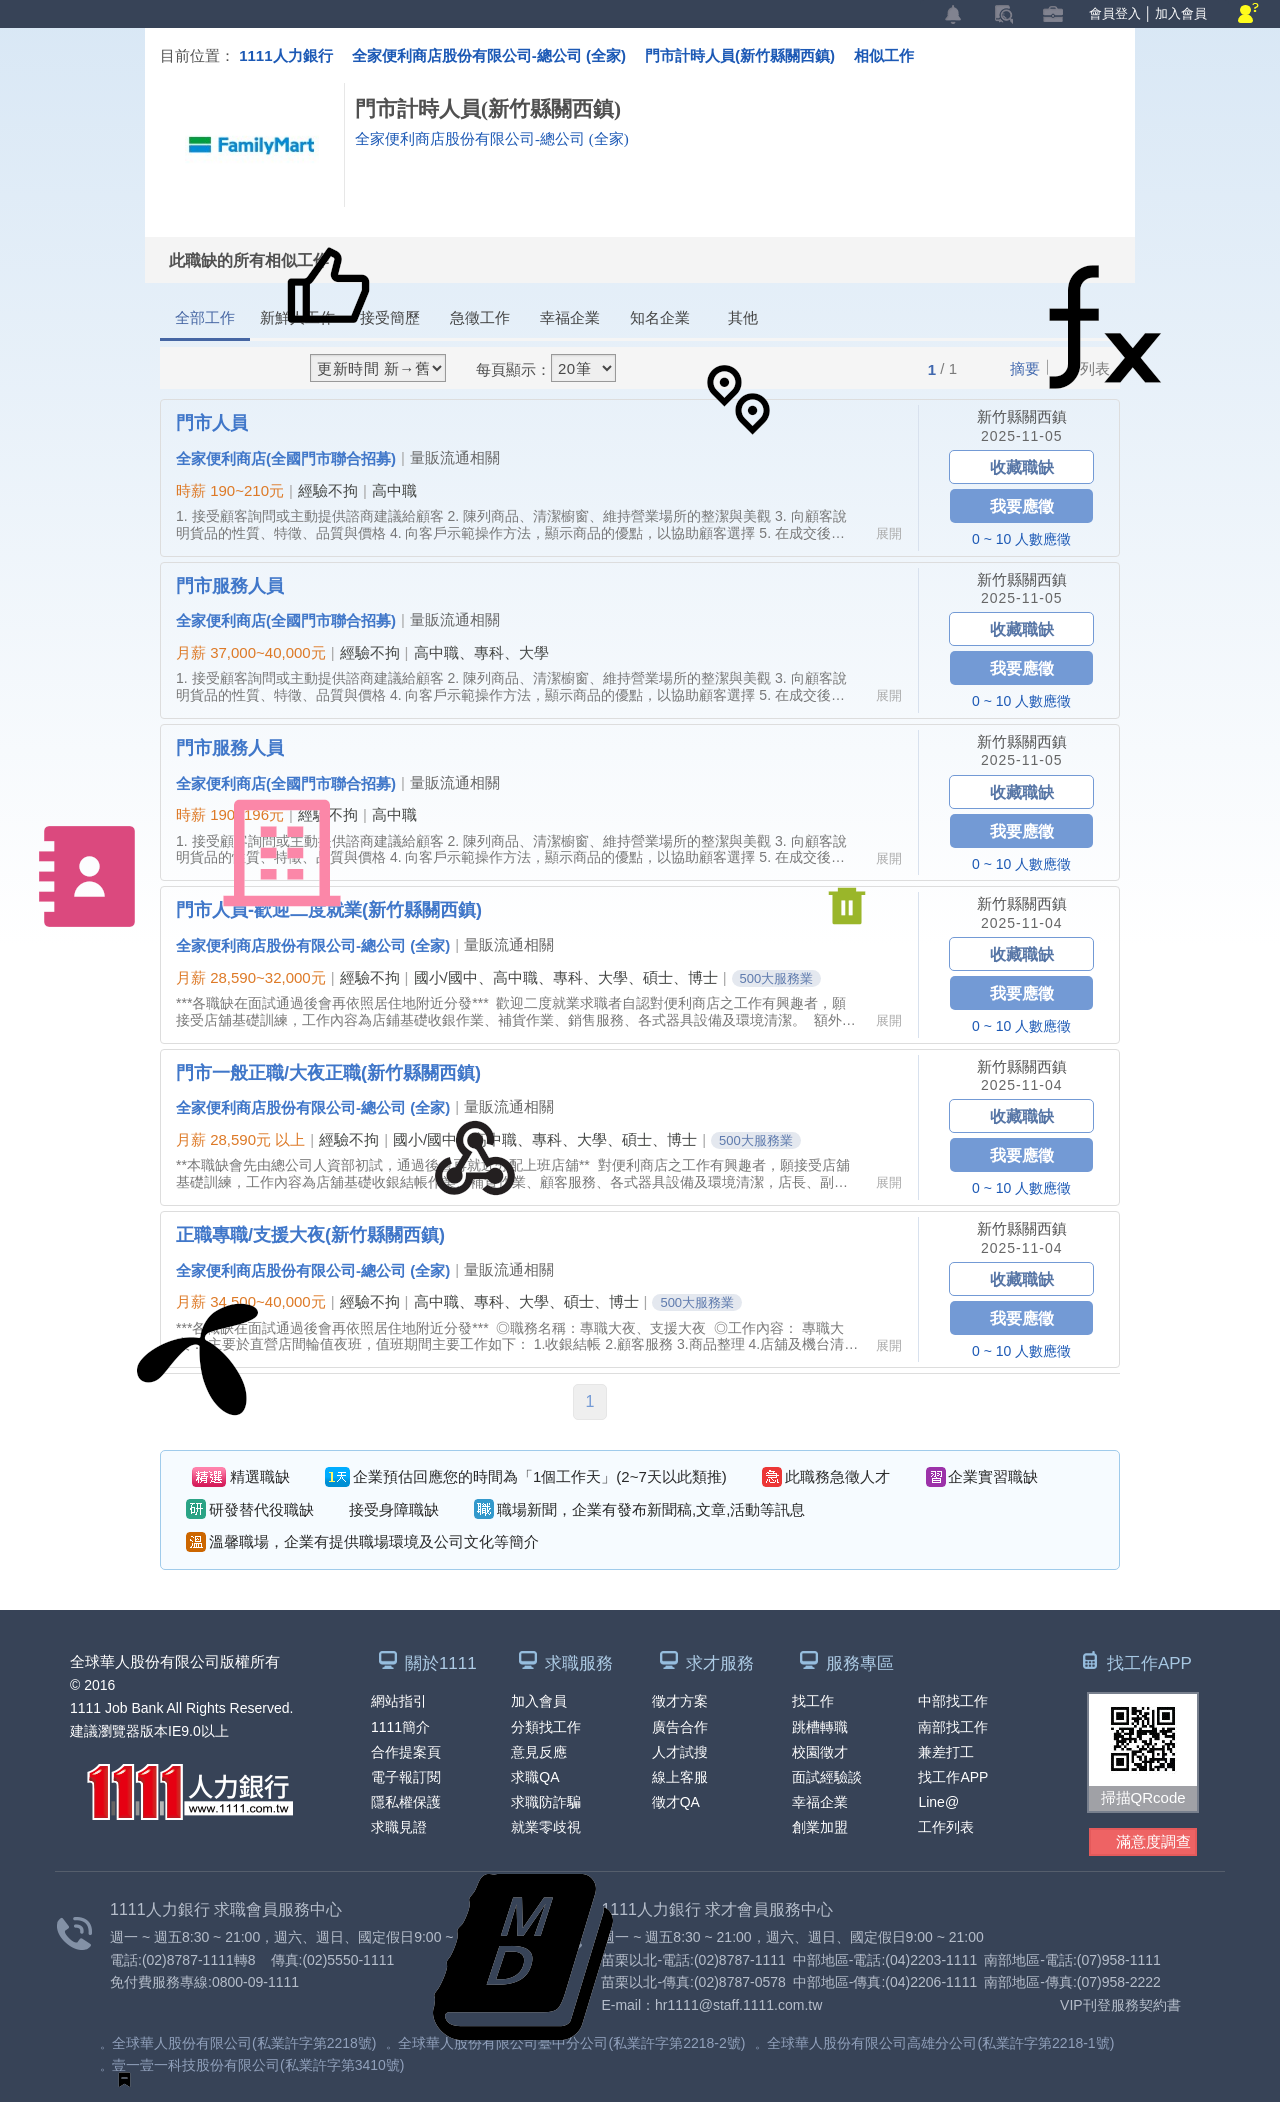 This screenshot has width=1280, height=2102. What do you see at coordinates (523, 1957) in the screenshot?
I see `mdbook documentation tool logo` at bounding box center [523, 1957].